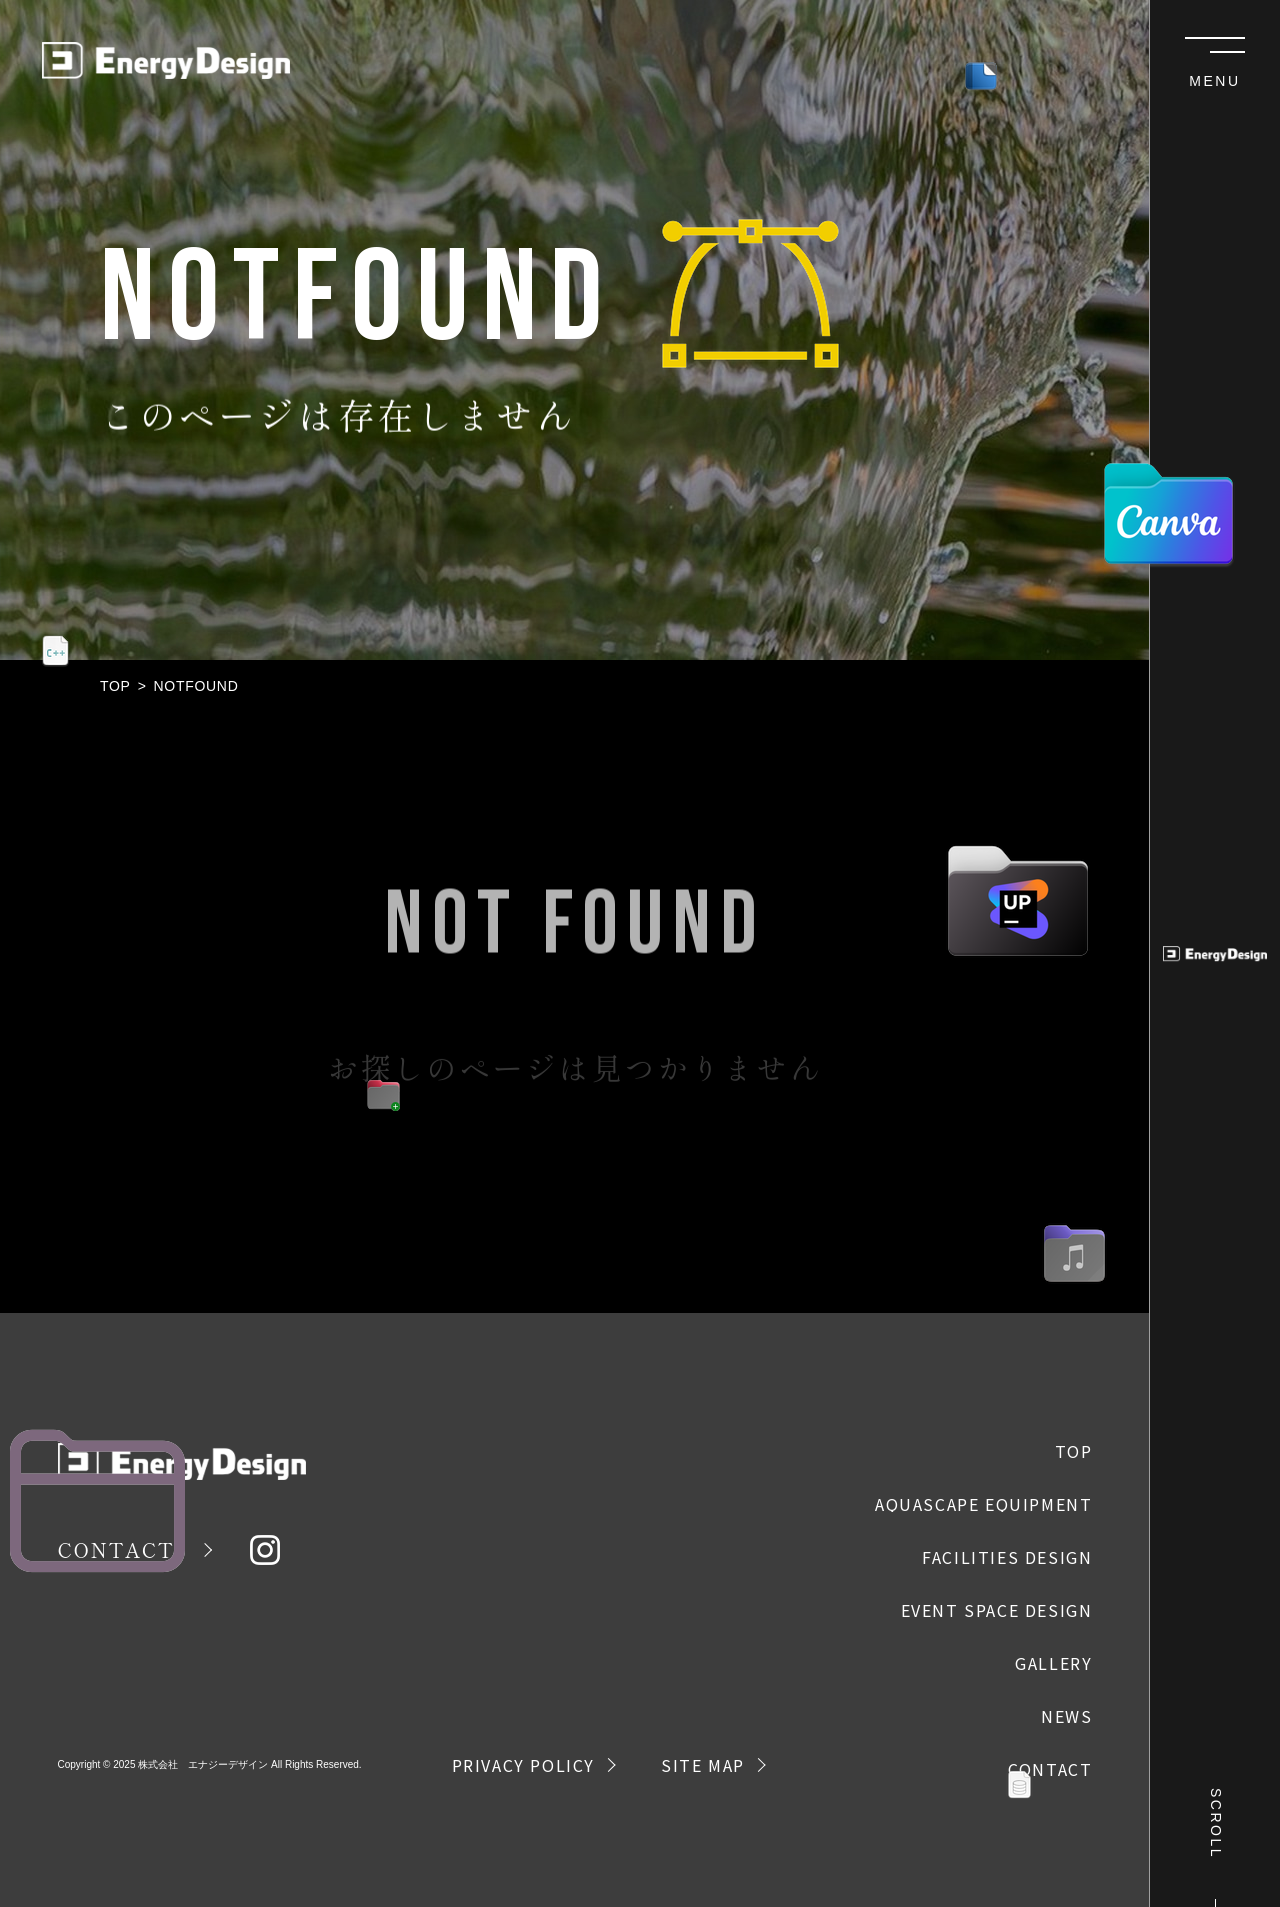 The width and height of the screenshot is (1280, 1907). What do you see at coordinates (1168, 517) in the screenshot?
I see `open folder containing Canva project files` at bounding box center [1168, 517].